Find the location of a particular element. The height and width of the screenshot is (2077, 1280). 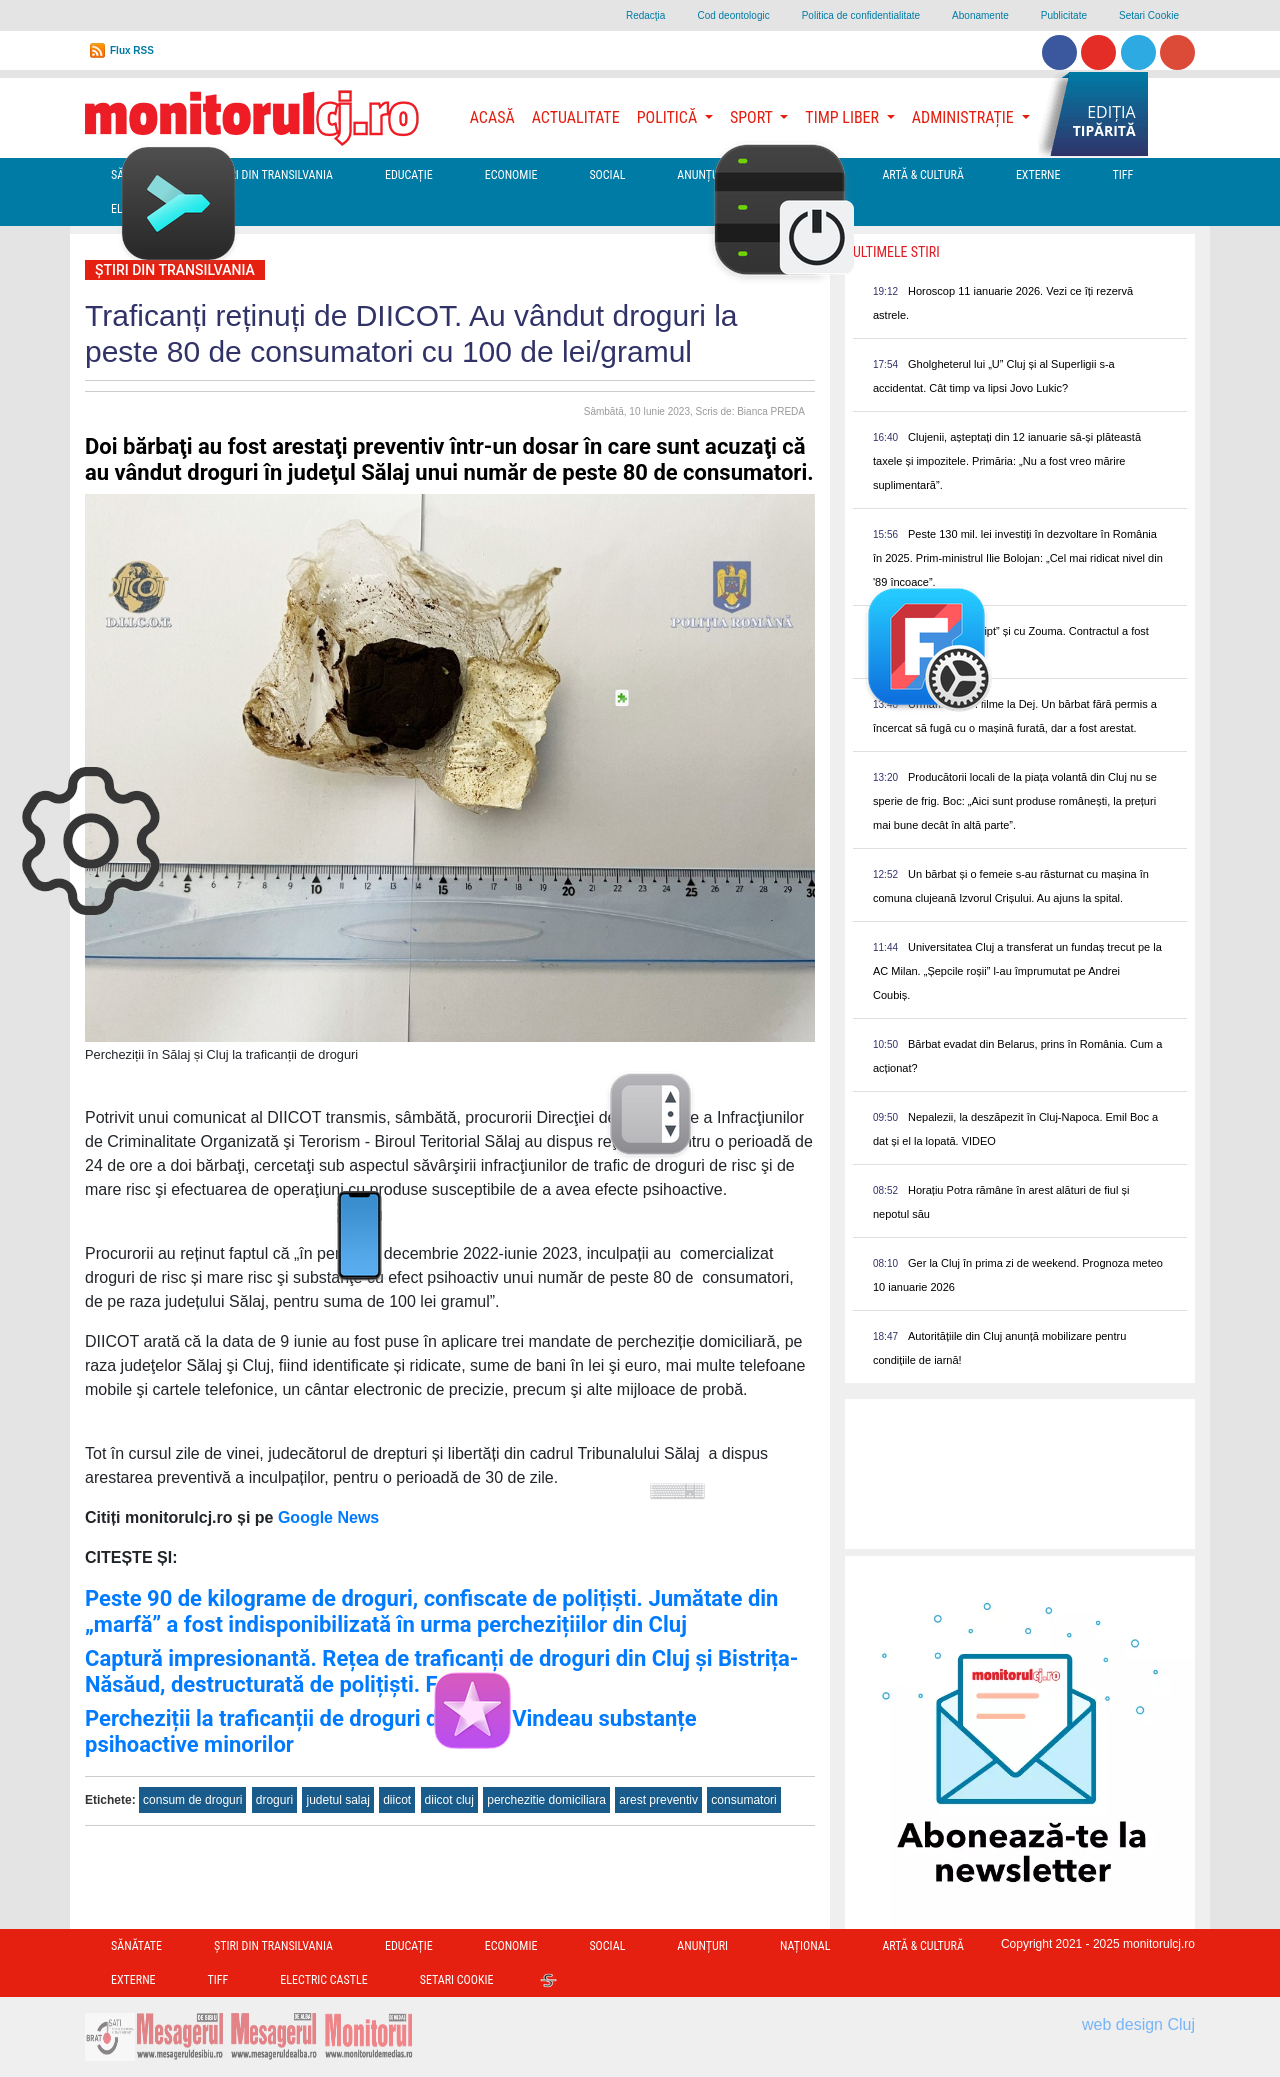

configure network boot server settings is located at coordinates (781, 212).